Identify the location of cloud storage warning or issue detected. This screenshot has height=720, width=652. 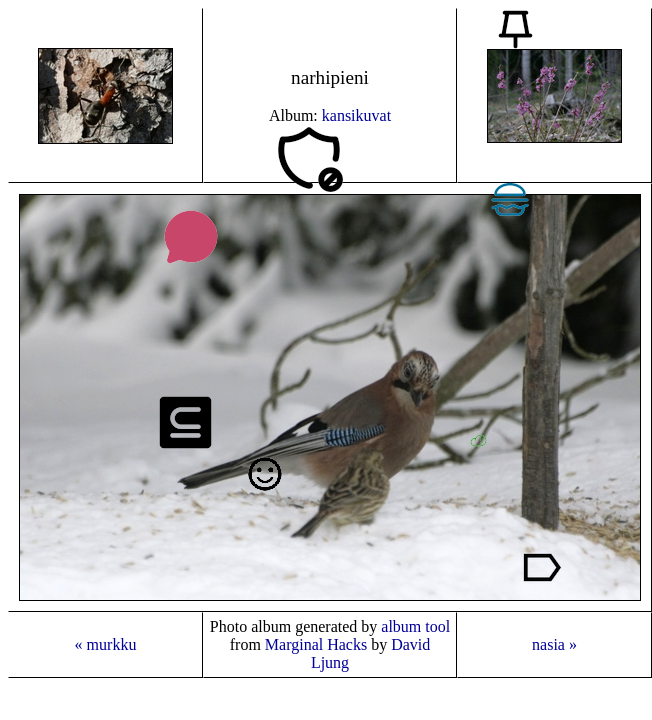
(478, 440).